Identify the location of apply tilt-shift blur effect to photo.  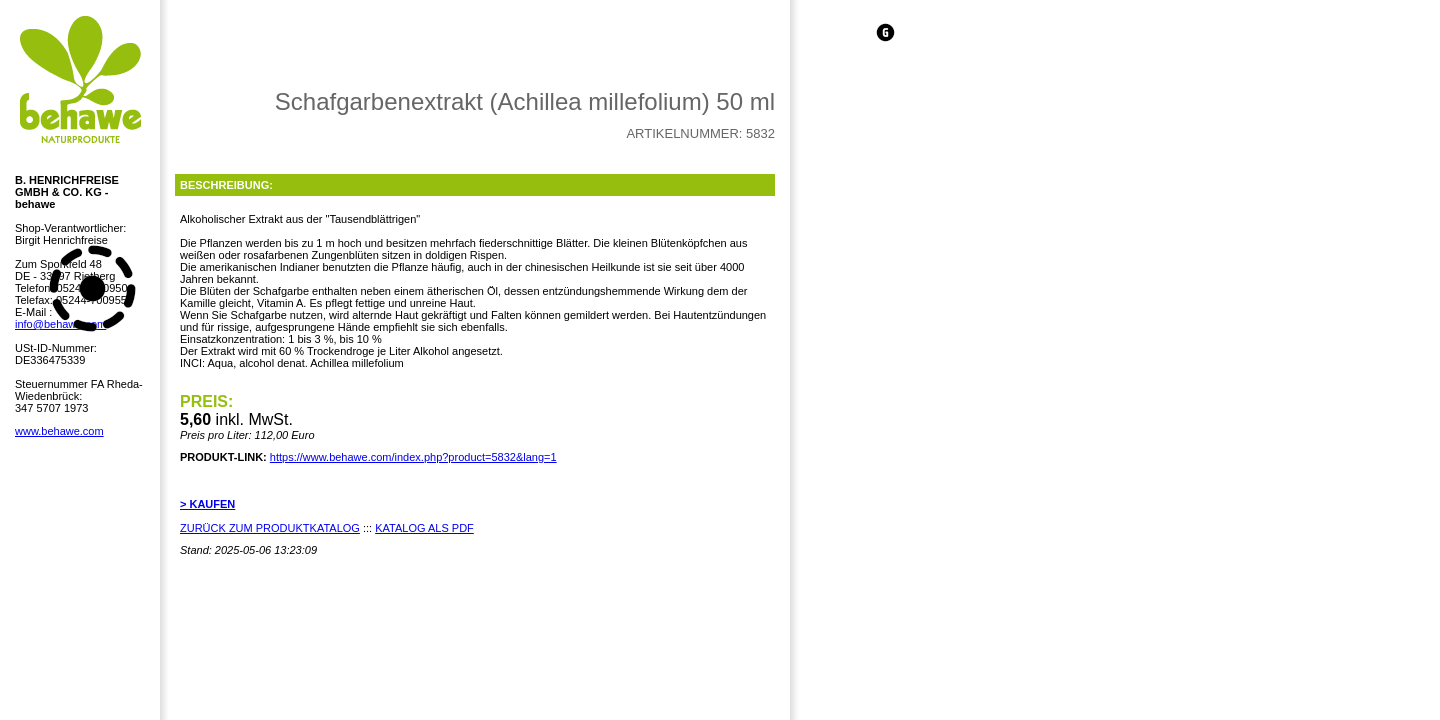
(92, 288).